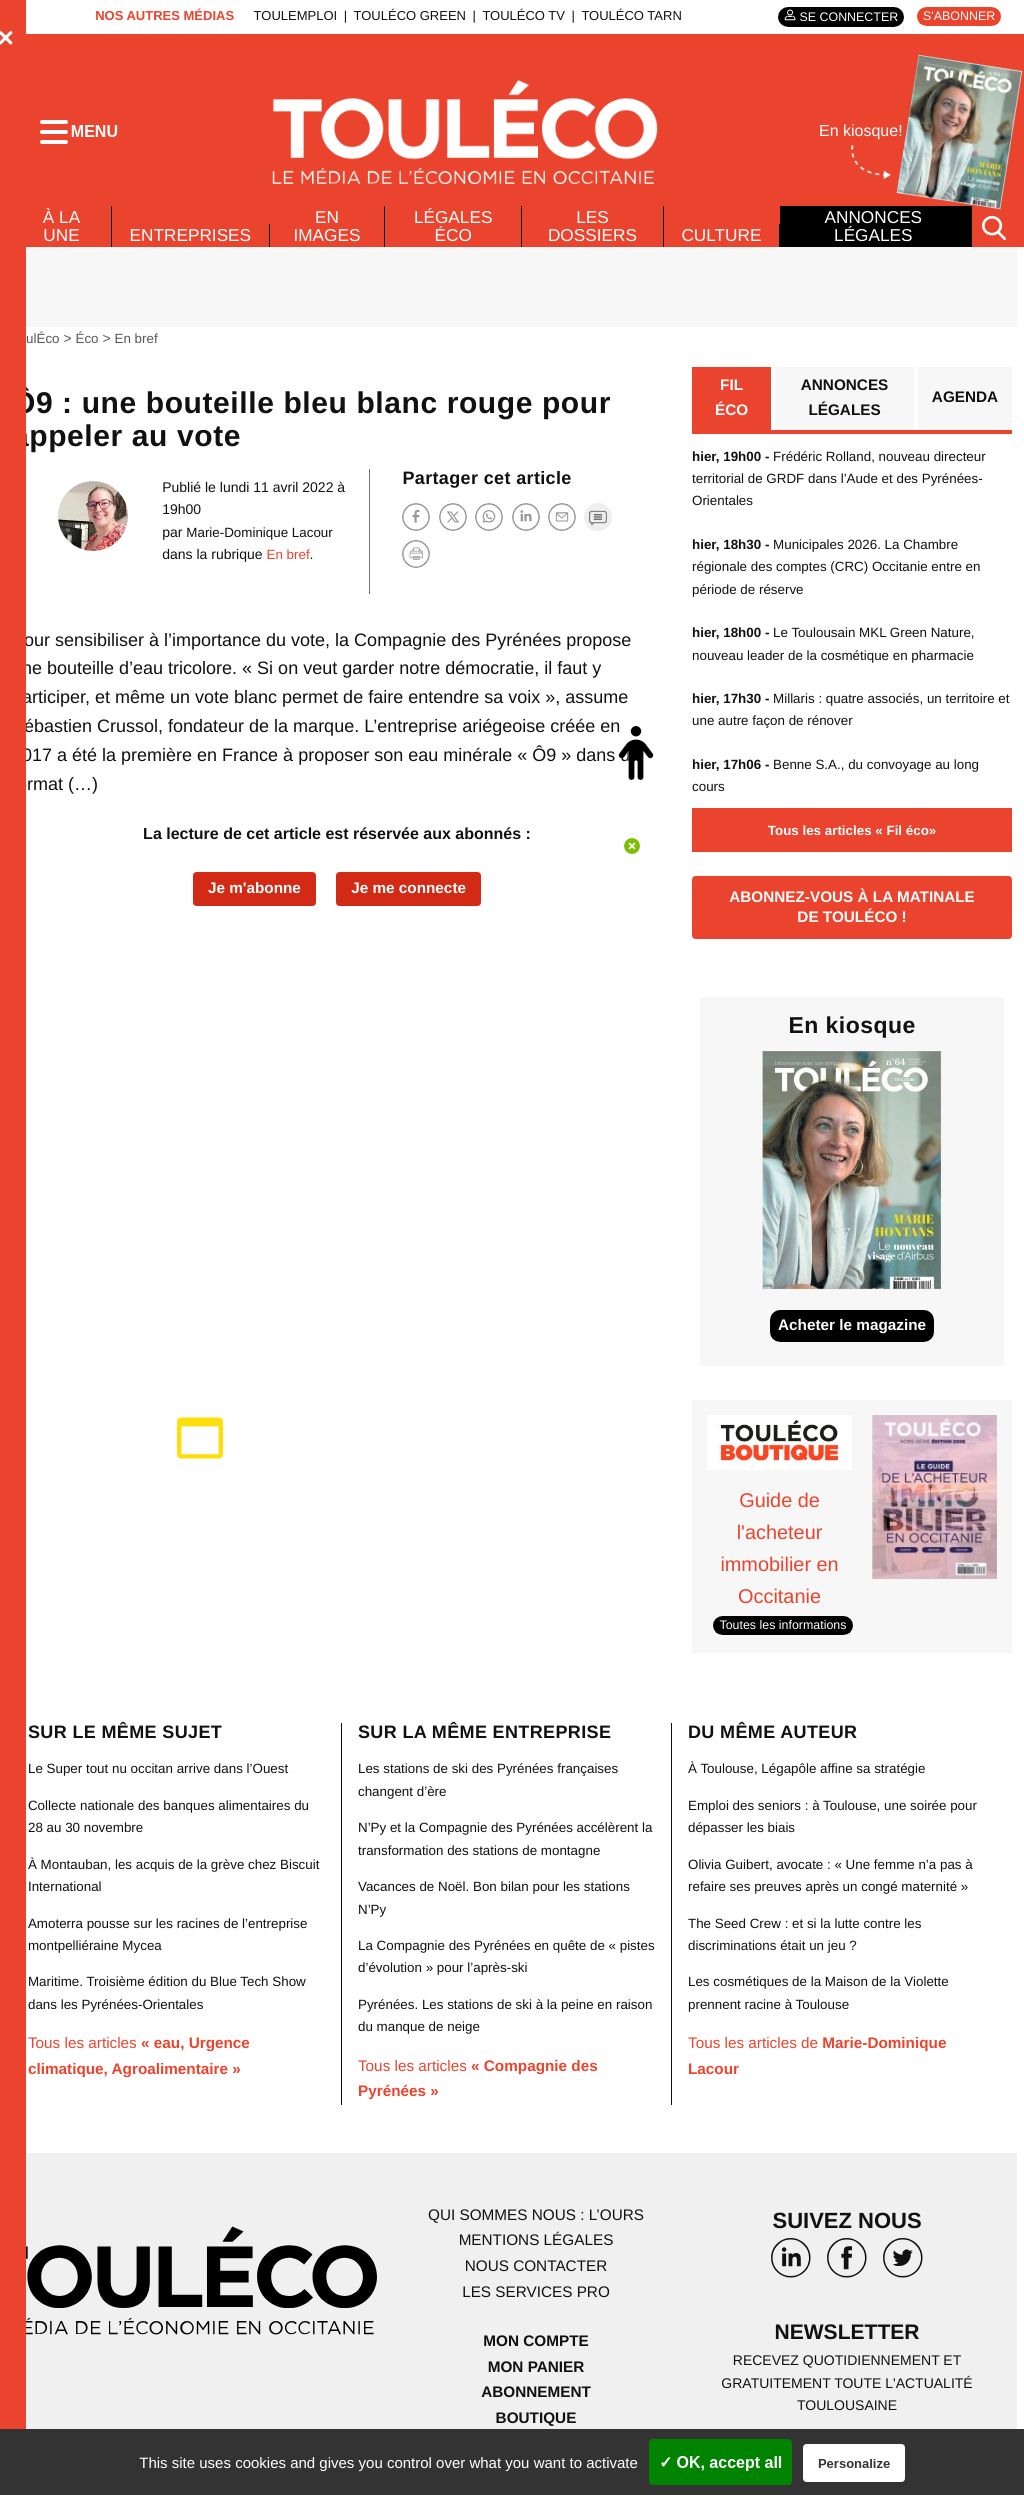 This screenshot has height=2495, width=1024. Describe the element at coordinates (200, 1438) in the screenshot. I see `open a new window` at that location.